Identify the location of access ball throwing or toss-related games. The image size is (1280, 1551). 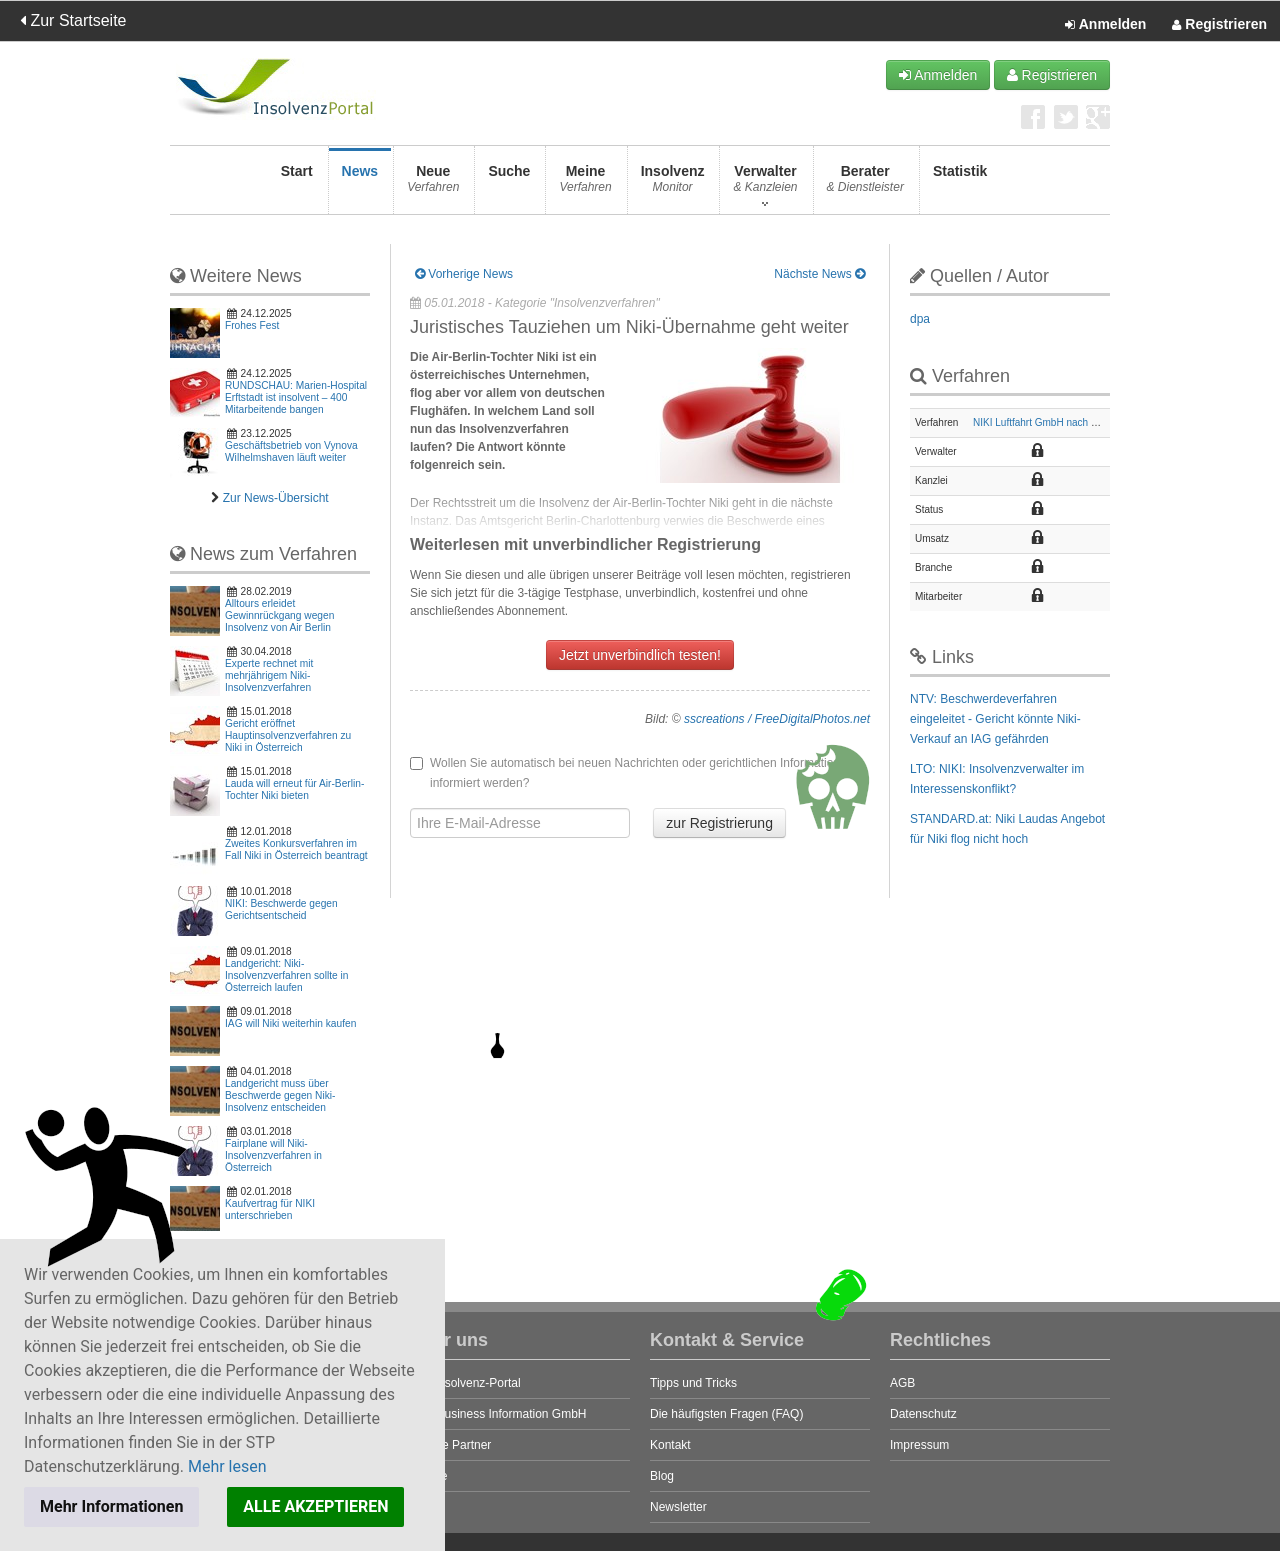
(106, 1187).